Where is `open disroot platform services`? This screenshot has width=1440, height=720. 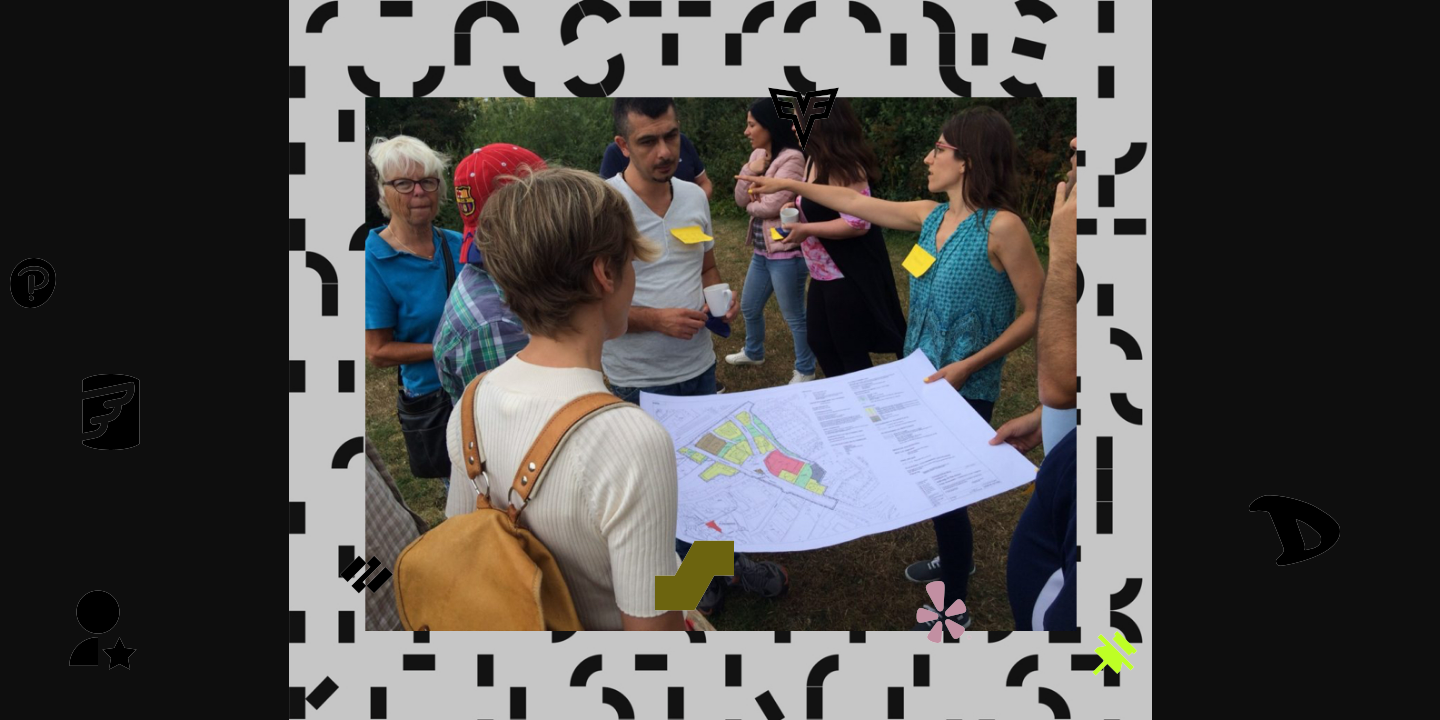 open disroot platform services is located at coordinates (1294, 530).